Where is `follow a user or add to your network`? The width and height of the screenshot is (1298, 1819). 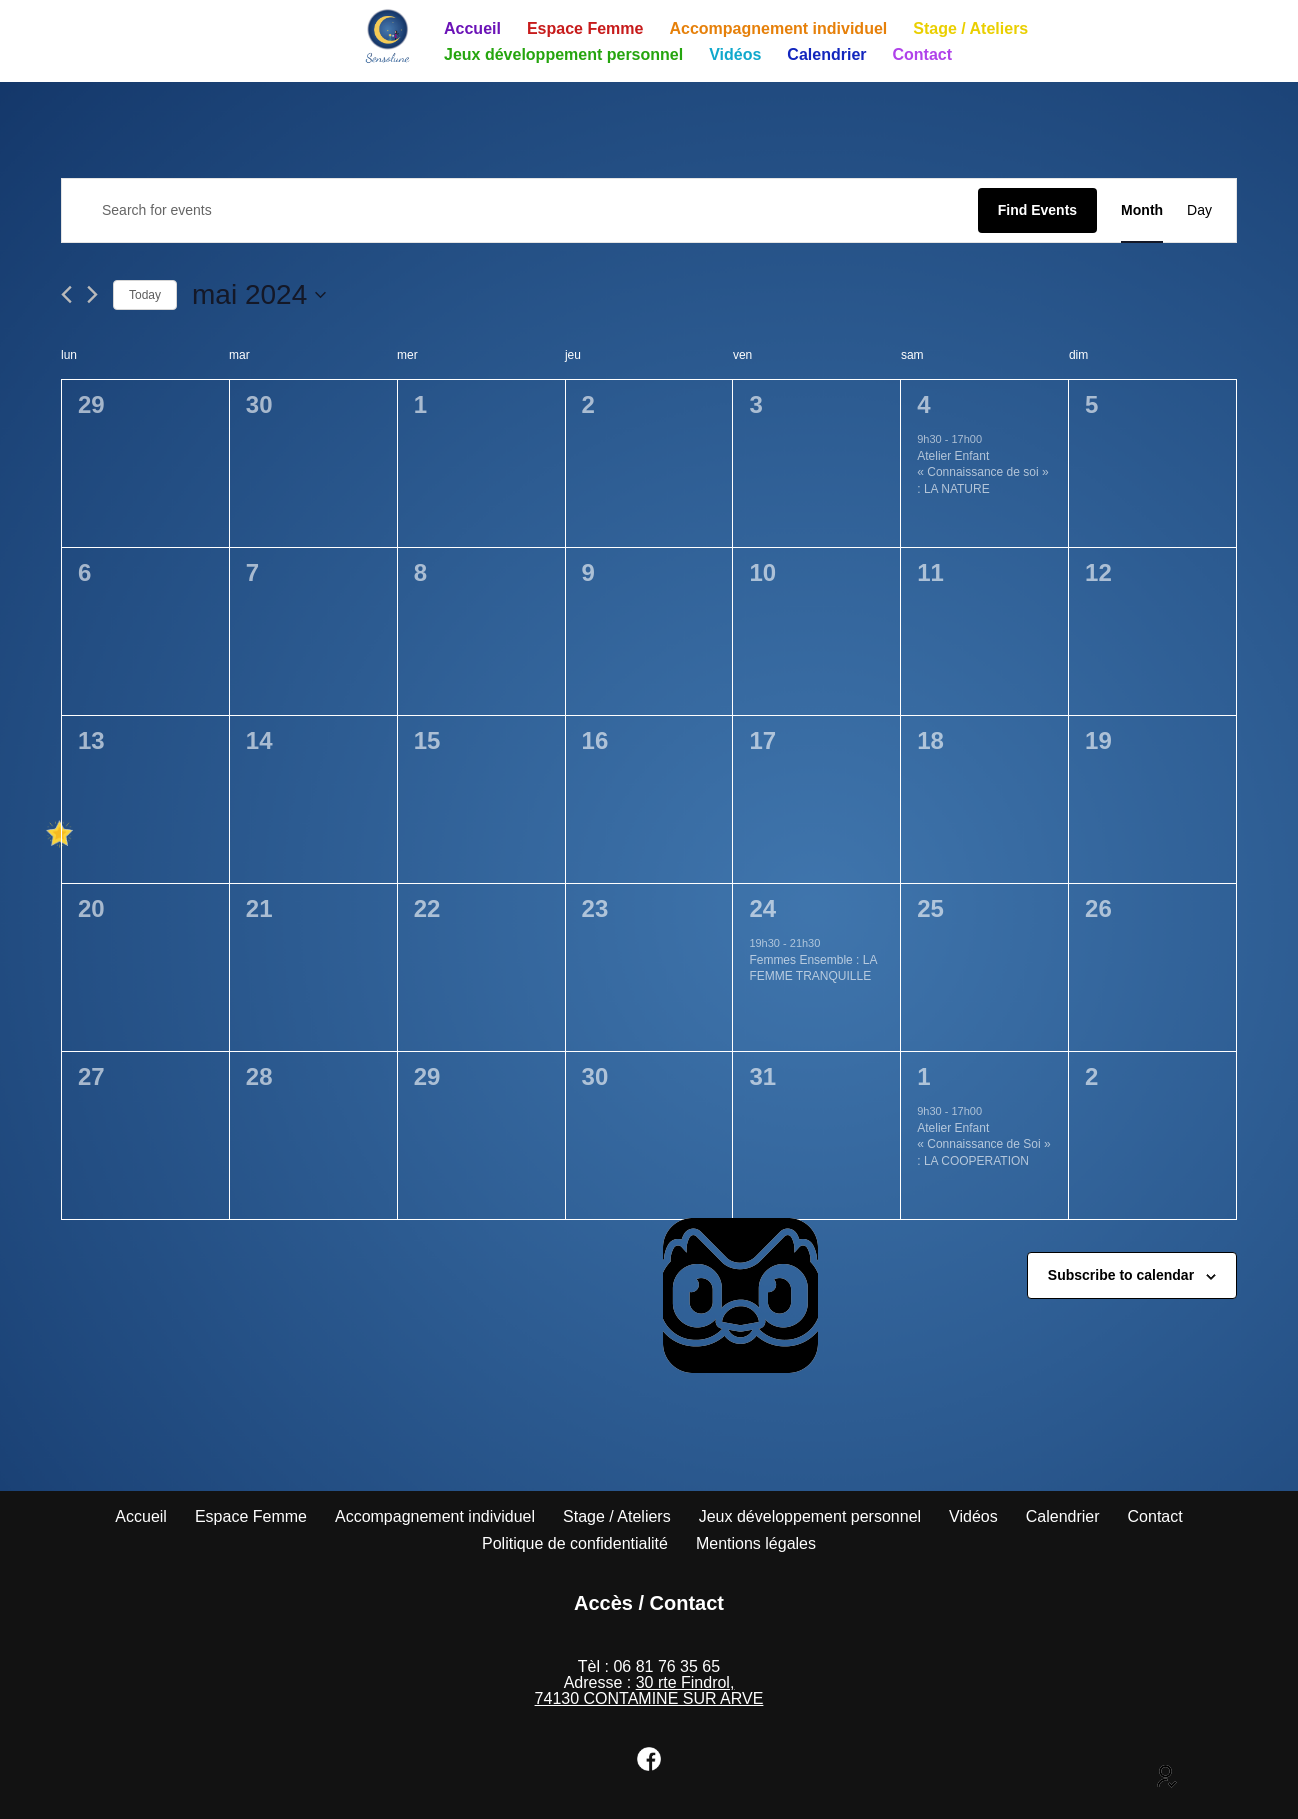 follow a user or add to your network is located at coordinates (1165, 1776).